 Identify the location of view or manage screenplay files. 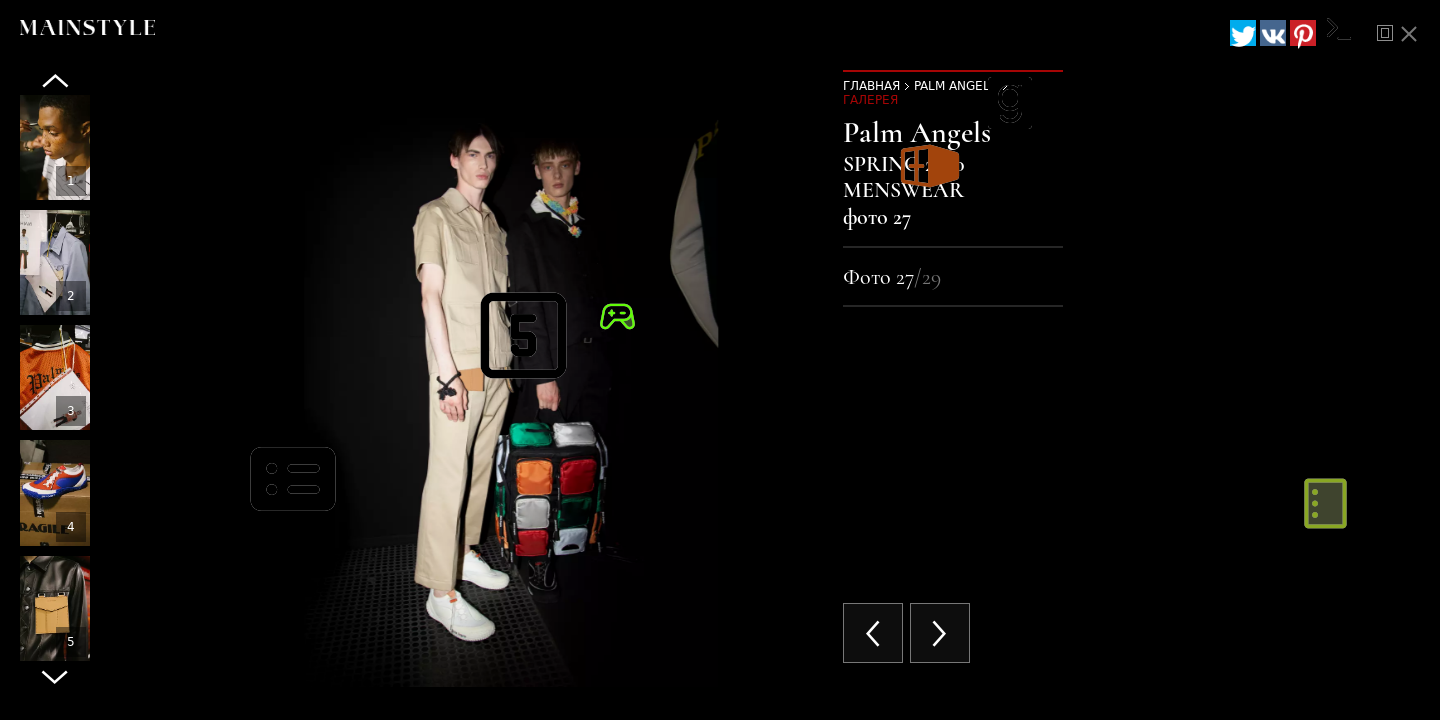
(1325, 503).